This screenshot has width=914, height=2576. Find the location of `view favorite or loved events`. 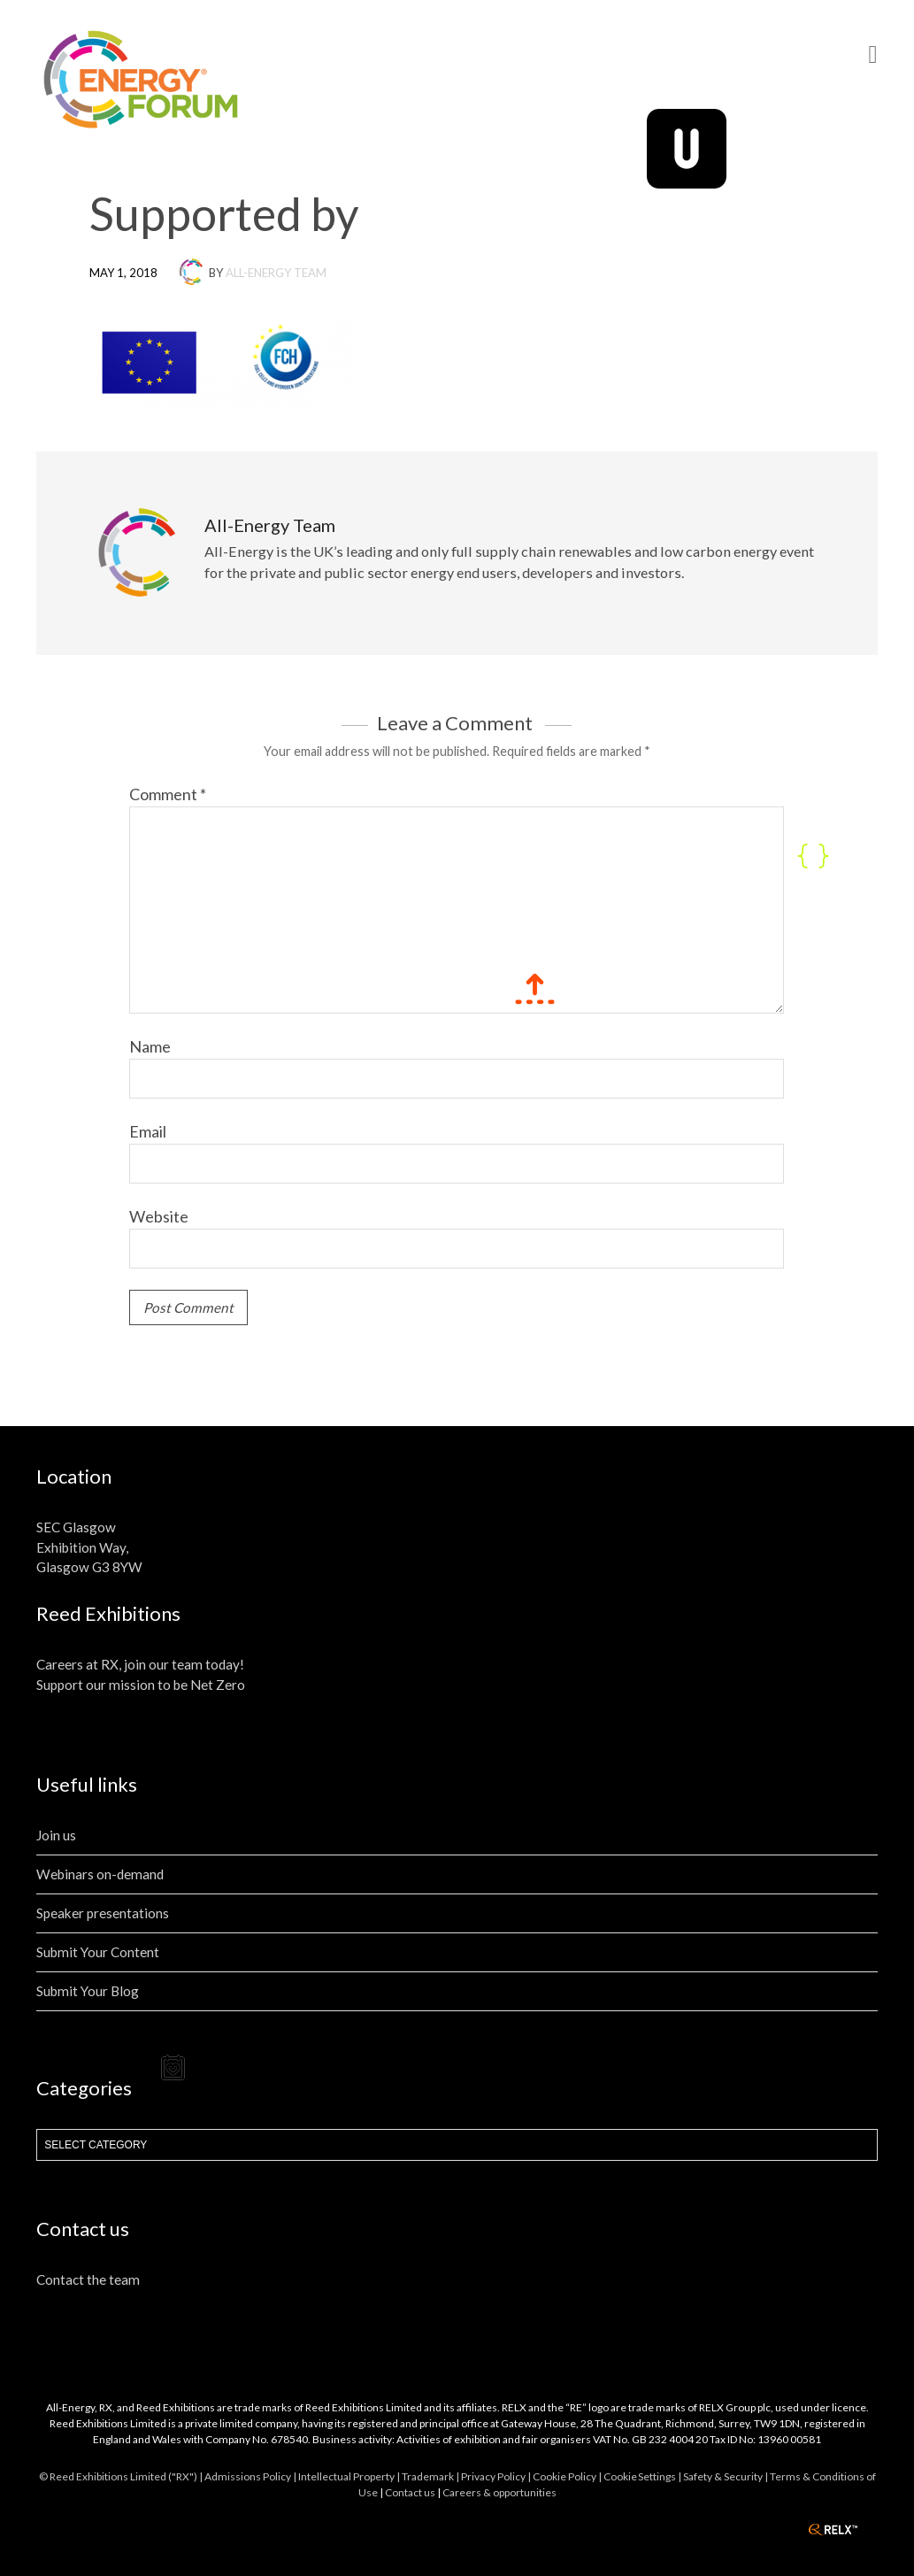

view favorite or loved events is located at coordinates (173, 2068).